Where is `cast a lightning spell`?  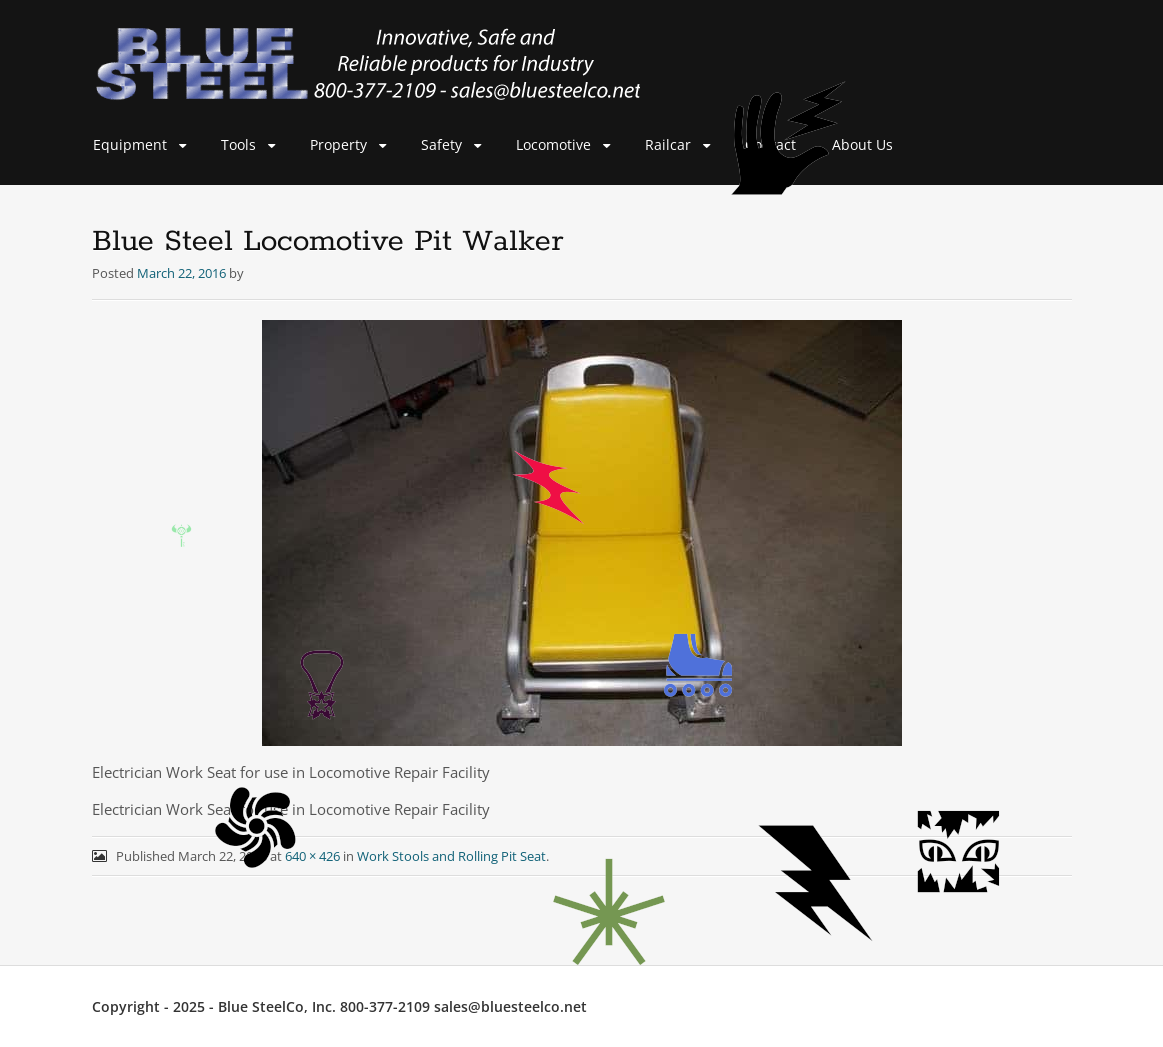
cast a lightning spell is located at coordinates (789, 136).